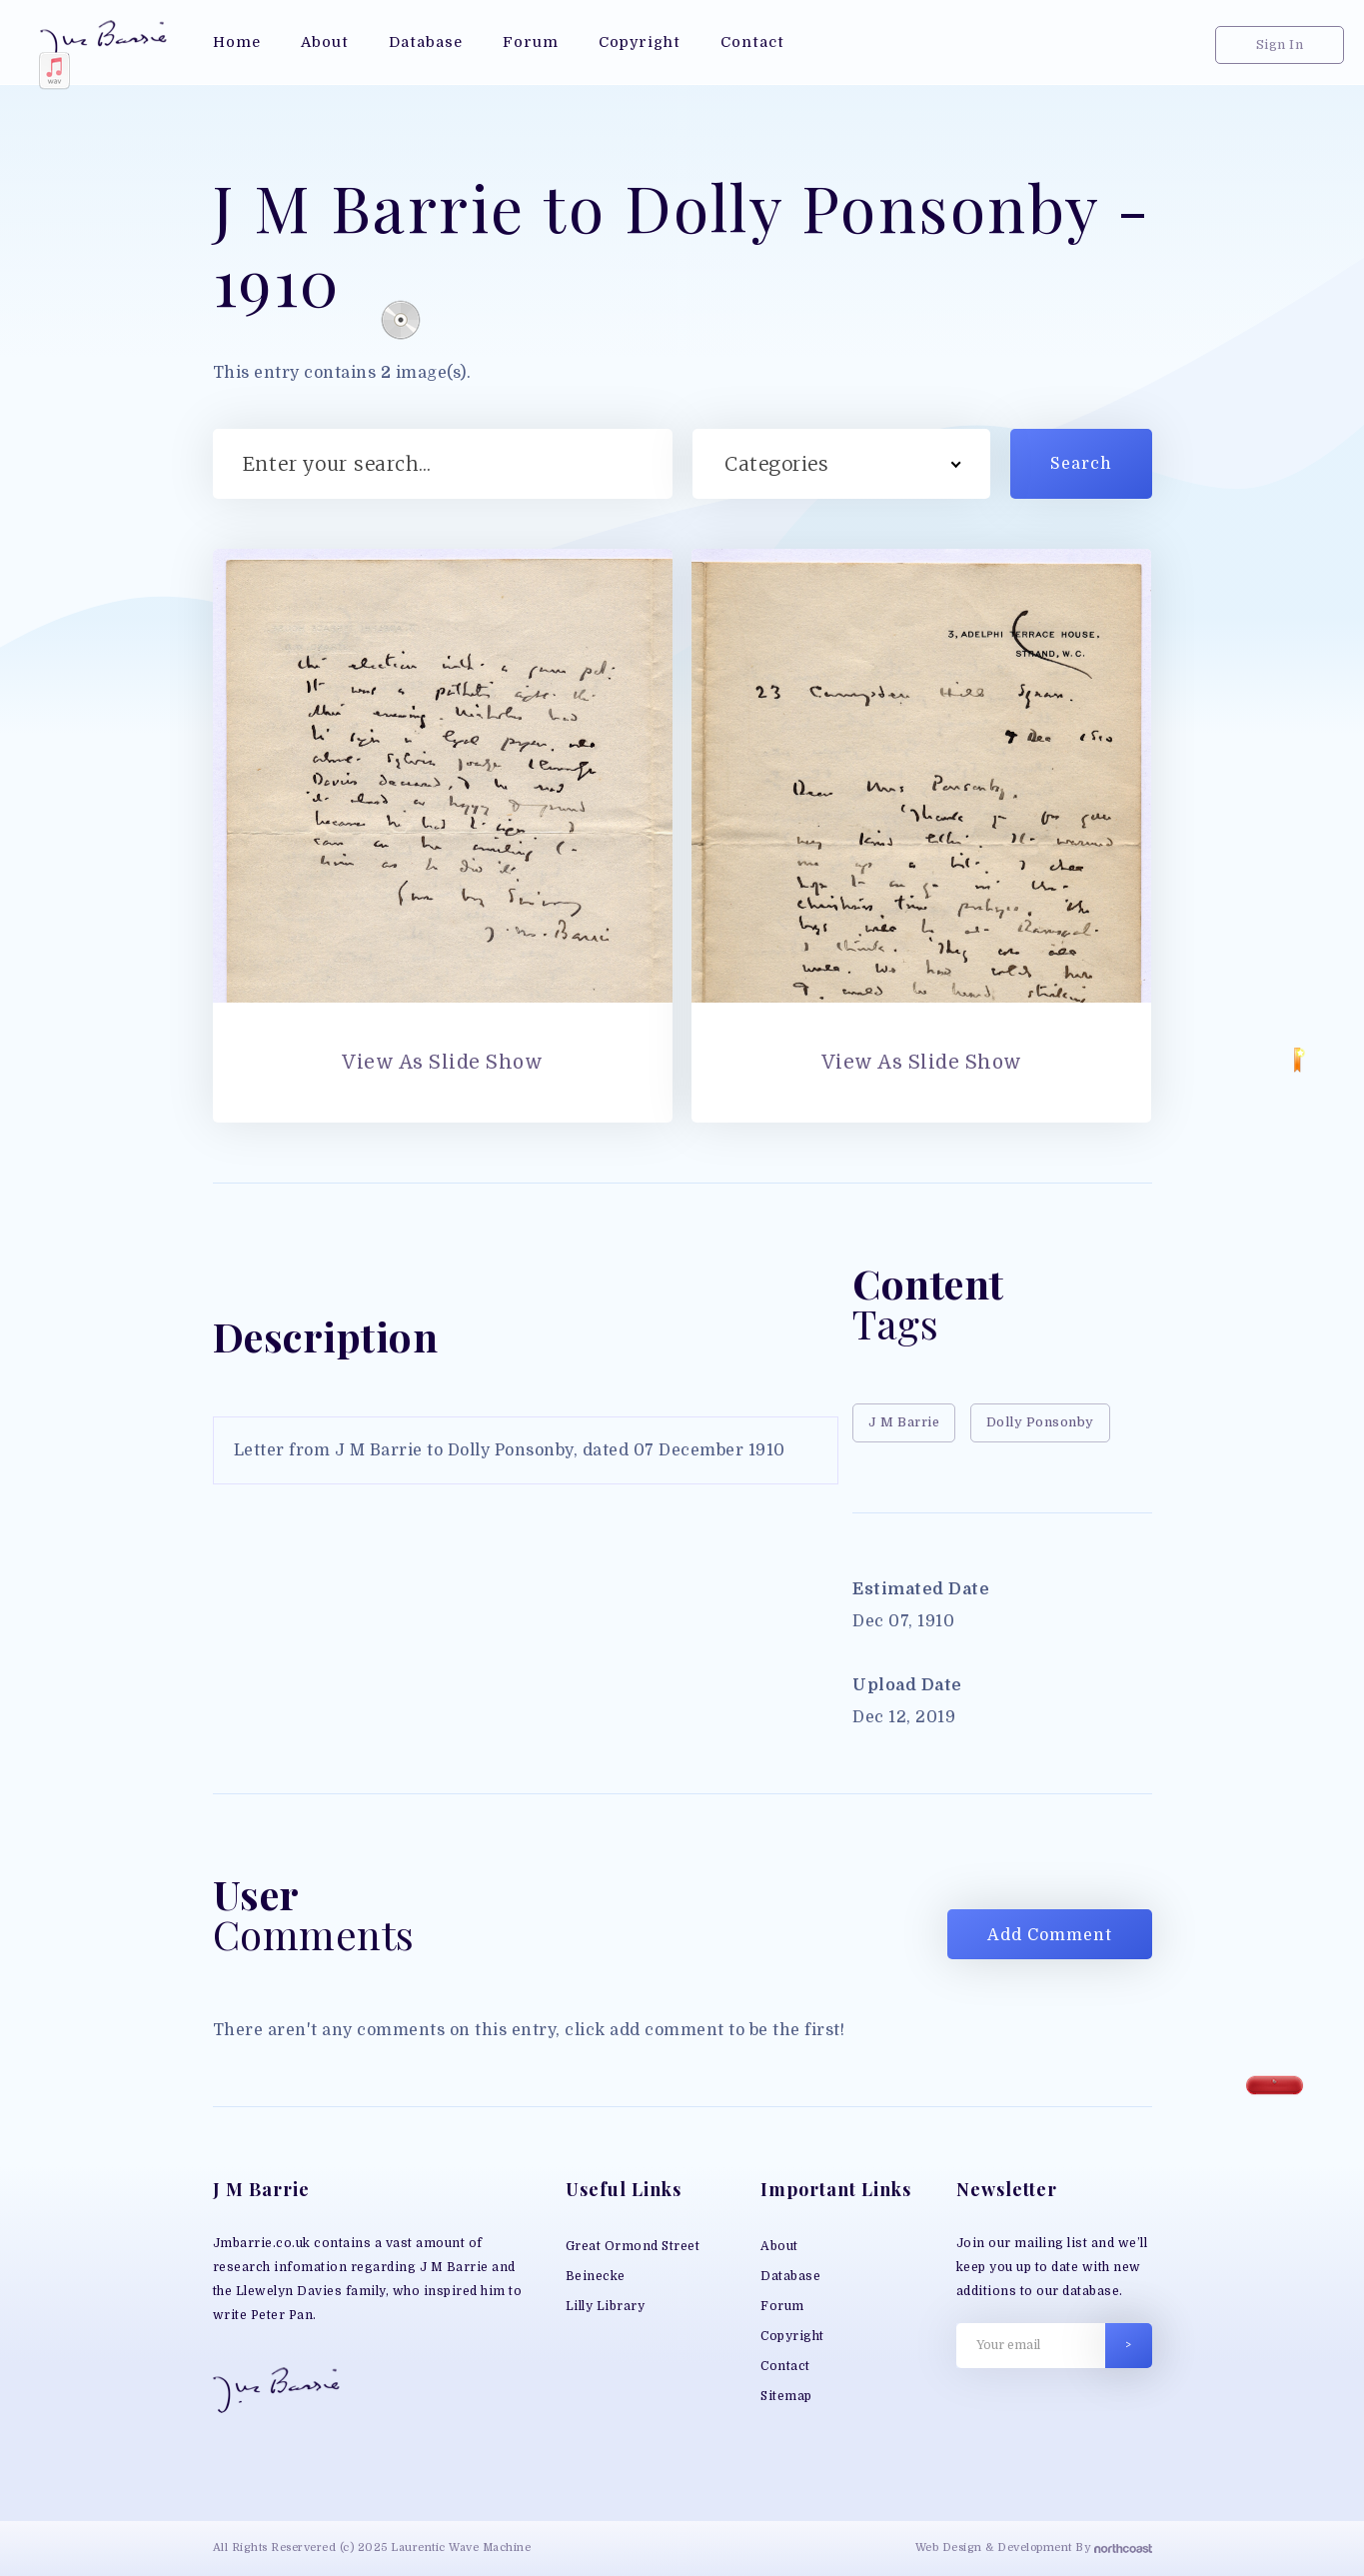 The width and height of the screenshot is (1364, 2576). I want to click on a wav audio file, so click(54, 70).